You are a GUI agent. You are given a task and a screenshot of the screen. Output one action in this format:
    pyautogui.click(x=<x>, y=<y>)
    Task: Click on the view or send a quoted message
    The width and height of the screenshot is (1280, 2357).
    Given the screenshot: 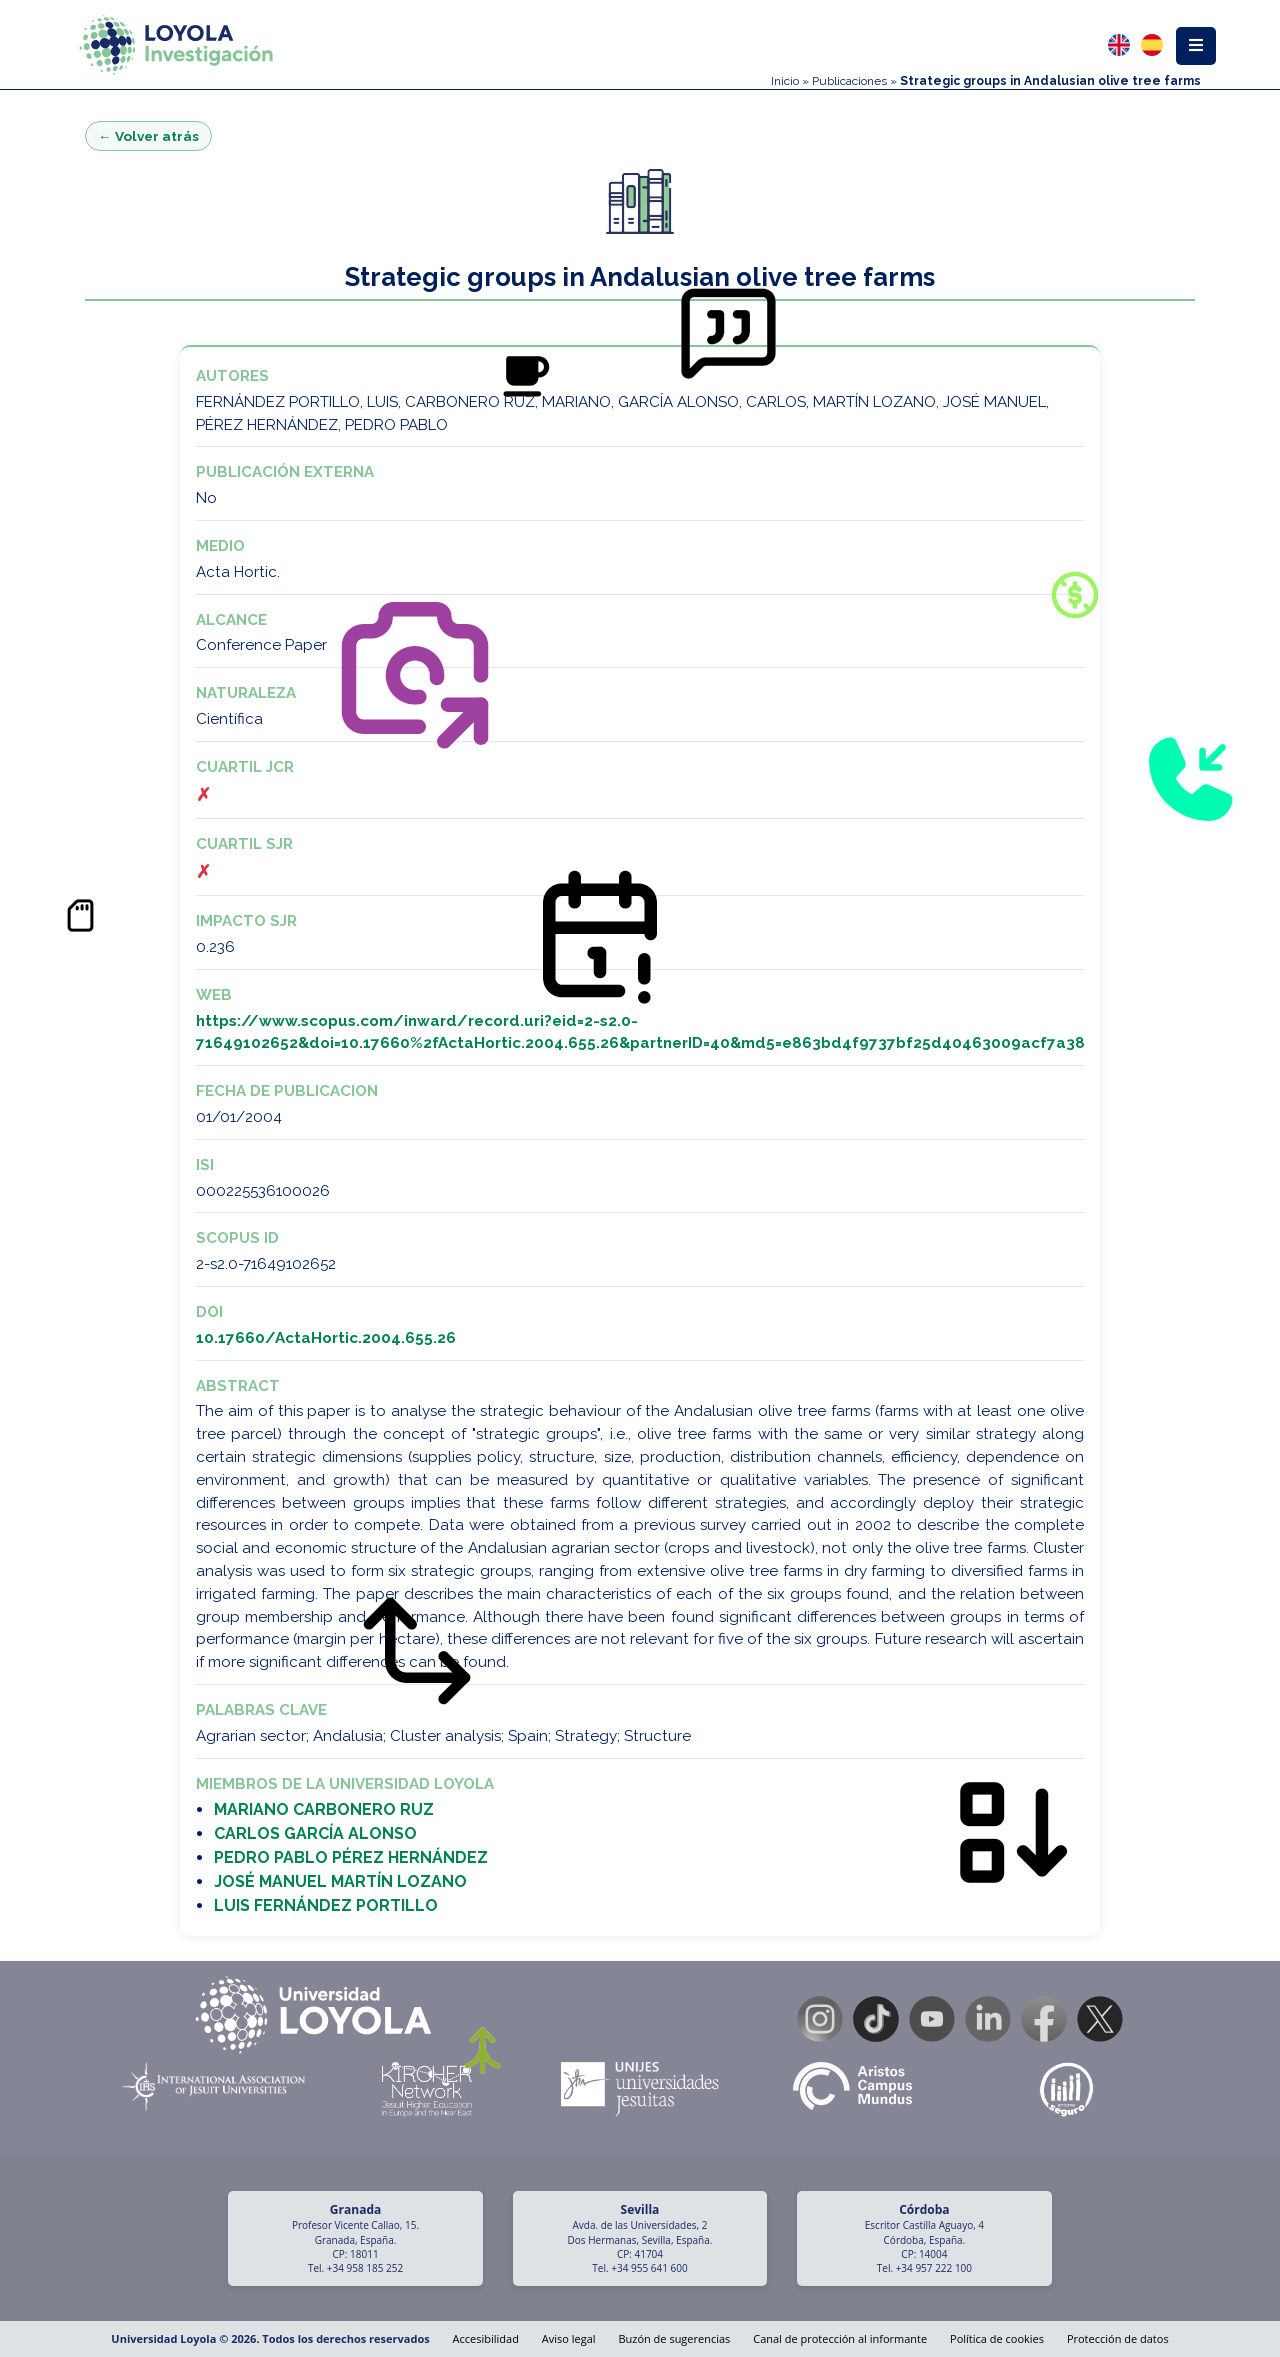 What is the action you would take?
    pyautogui.click(x=728, y=331)
    